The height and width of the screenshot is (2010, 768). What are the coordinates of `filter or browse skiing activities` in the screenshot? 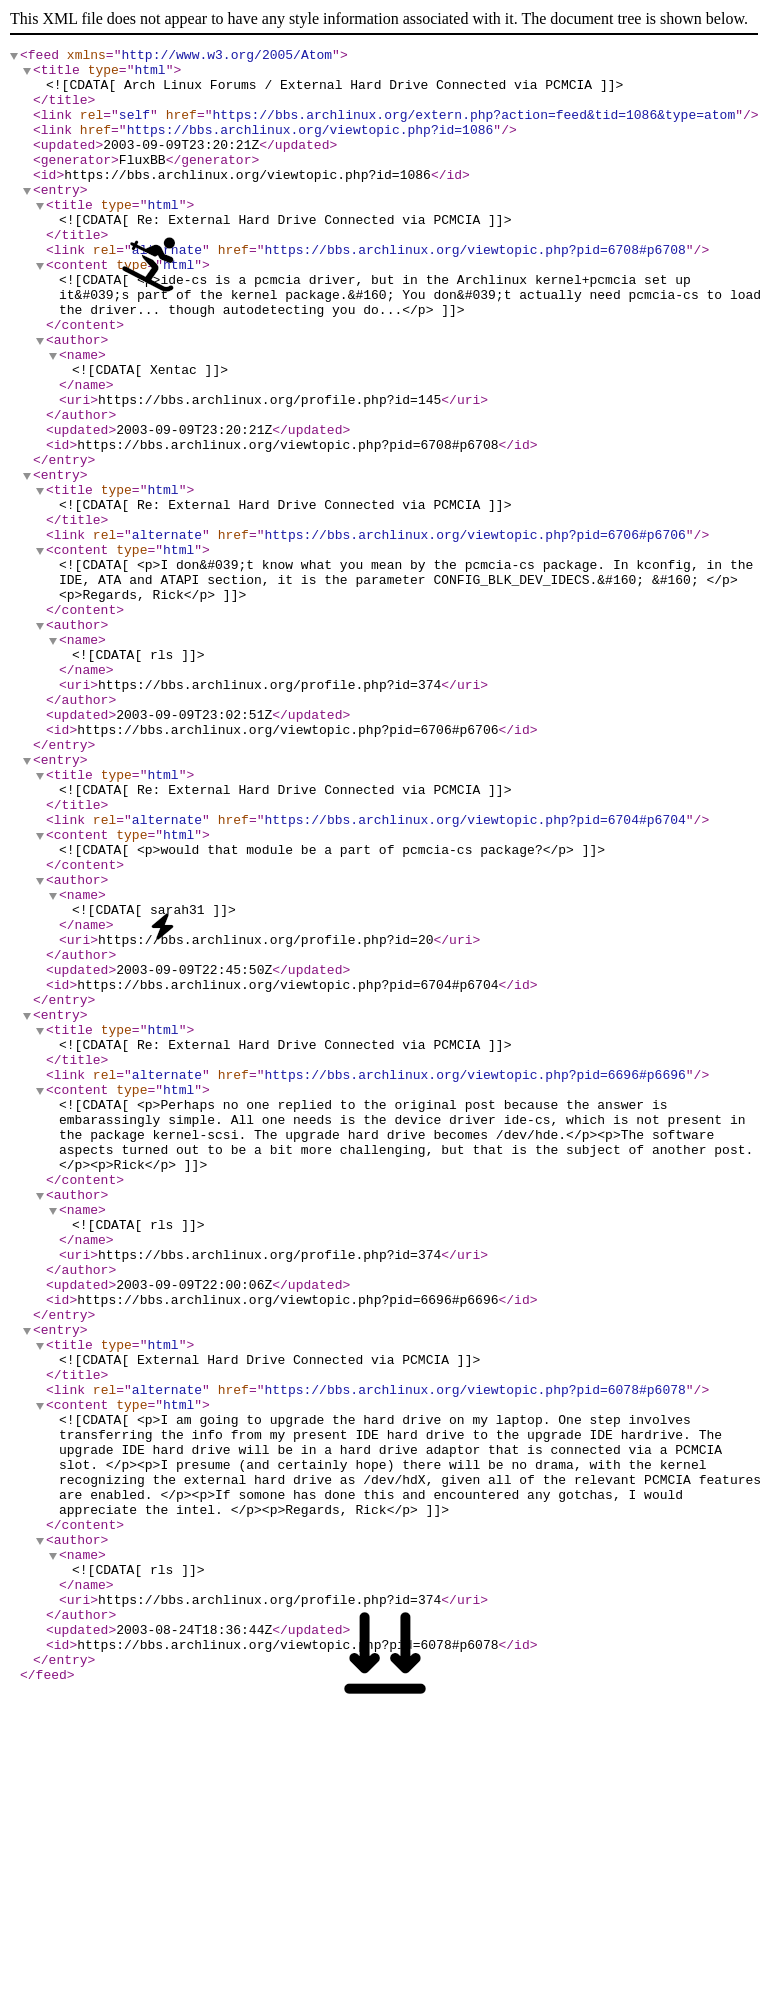 It's located at (151, 263).